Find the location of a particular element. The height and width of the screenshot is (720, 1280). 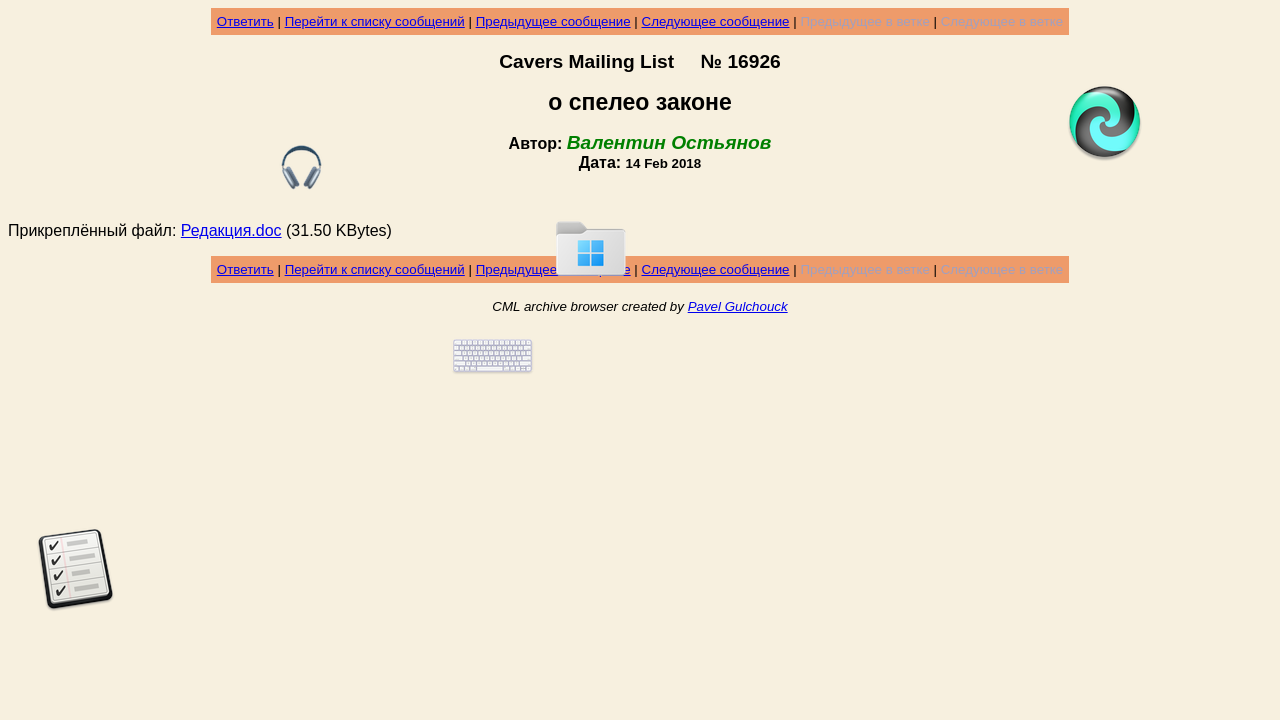

bluetooth headphones connected is located at coordinates (301, 167).